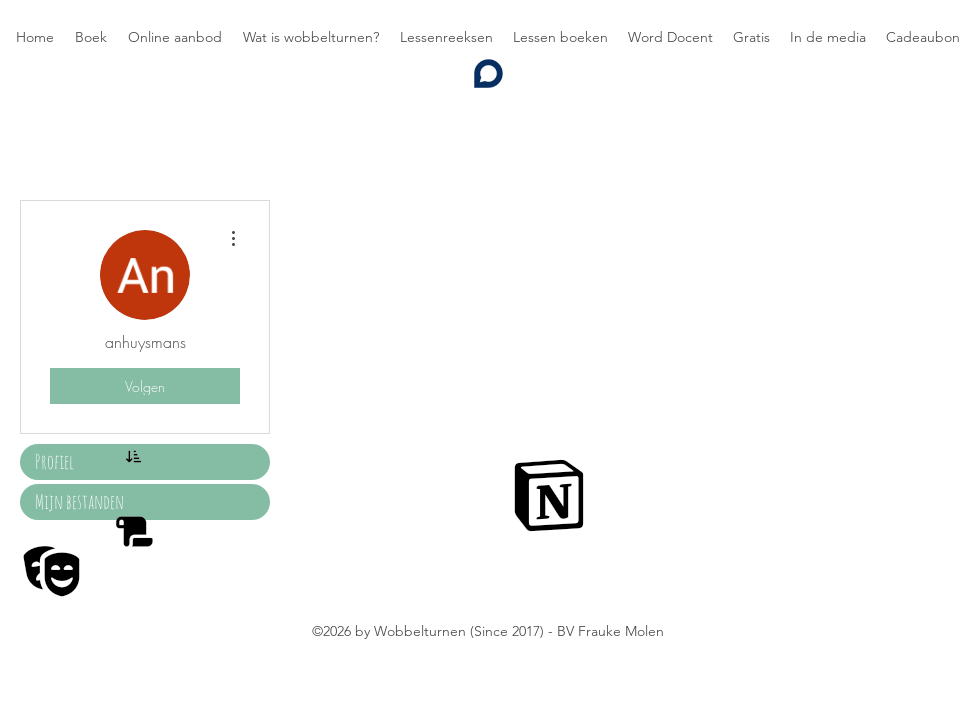 This screenshot has height=720, width=980. I want to click on access theater or entertainment options, so click(52, 571).